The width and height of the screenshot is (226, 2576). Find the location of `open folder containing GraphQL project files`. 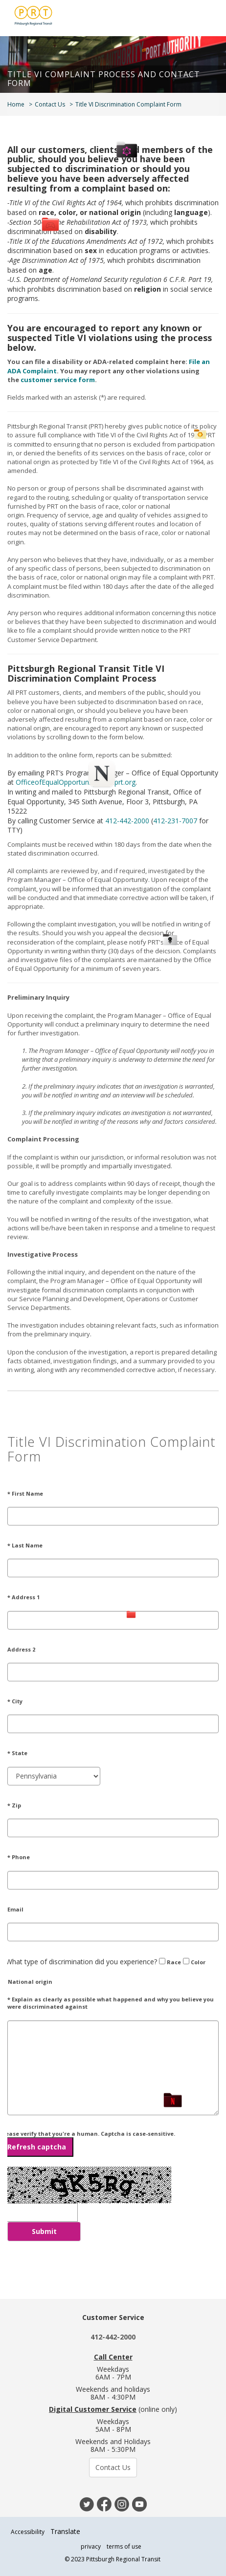

open folder containing GraphQL project files is located at coordinates (127, 150).